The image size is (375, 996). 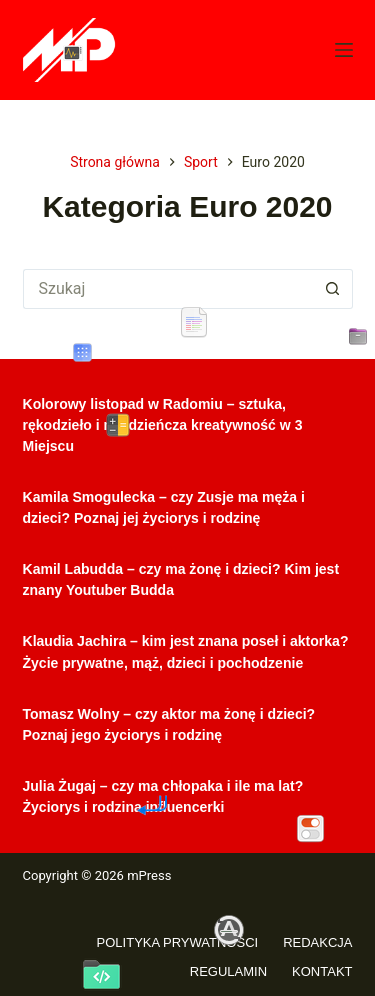 What do you see at coordinates (358, 336) in the screenshot?
I see `open file manager application` at bounding box center [358, 336].